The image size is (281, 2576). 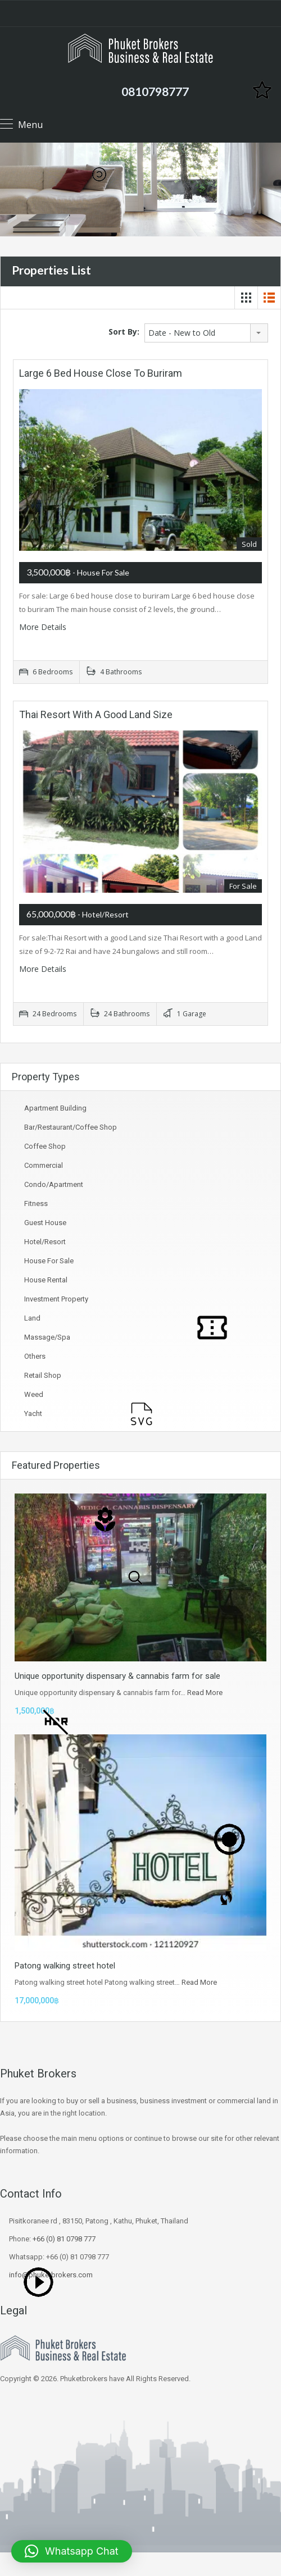 I want to click on play media or video content, so click(x=38, y=2282).